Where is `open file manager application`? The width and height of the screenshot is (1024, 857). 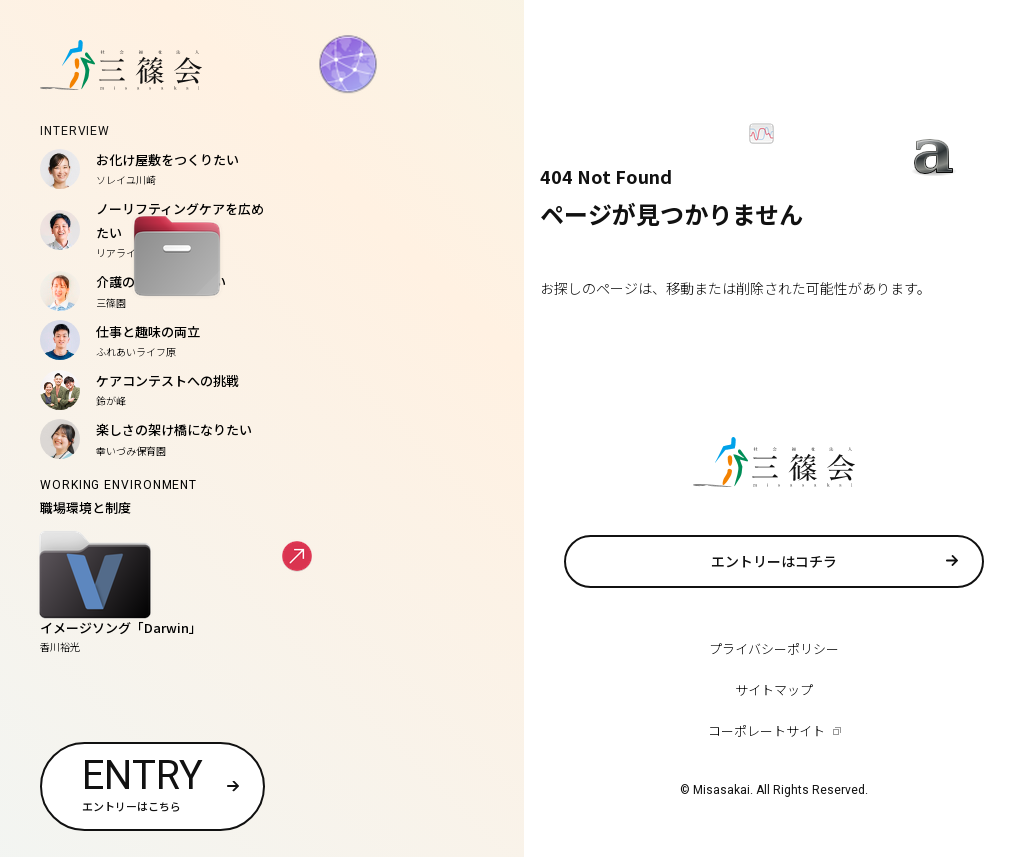 open file manager application is located at coordinates (177, 256).